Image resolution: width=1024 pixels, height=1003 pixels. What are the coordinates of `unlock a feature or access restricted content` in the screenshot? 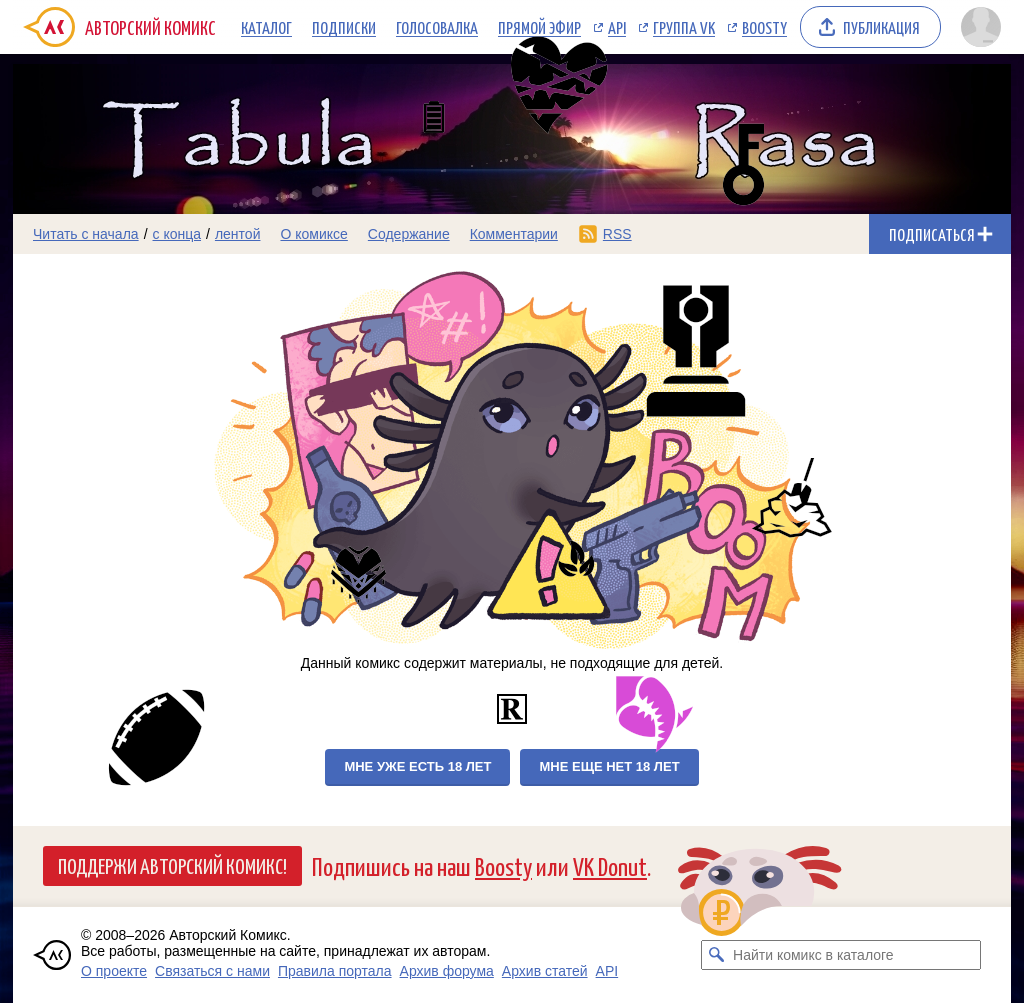 It's located at (743, 164).